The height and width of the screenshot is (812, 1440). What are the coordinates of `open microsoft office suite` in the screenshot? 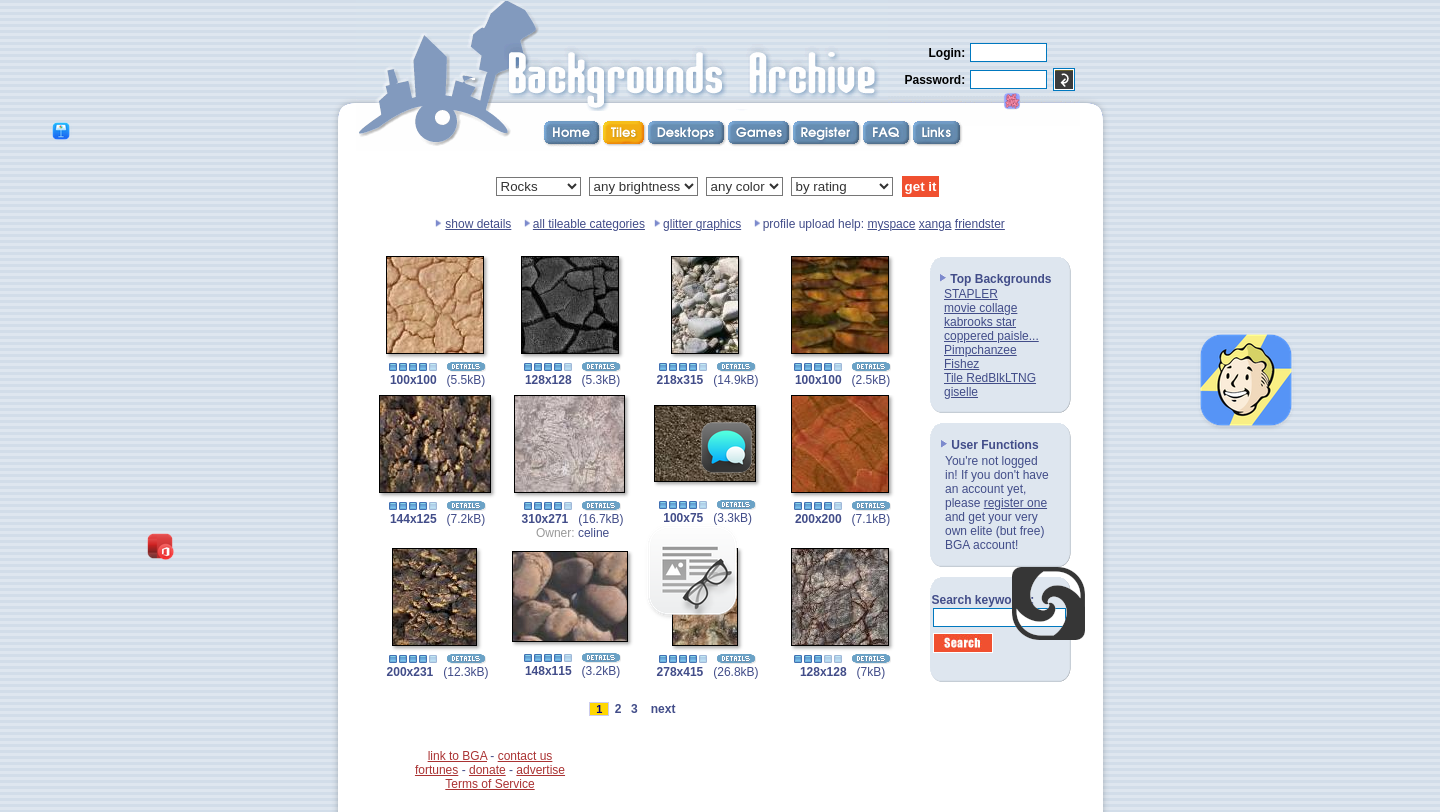 It's located at (160, 546).